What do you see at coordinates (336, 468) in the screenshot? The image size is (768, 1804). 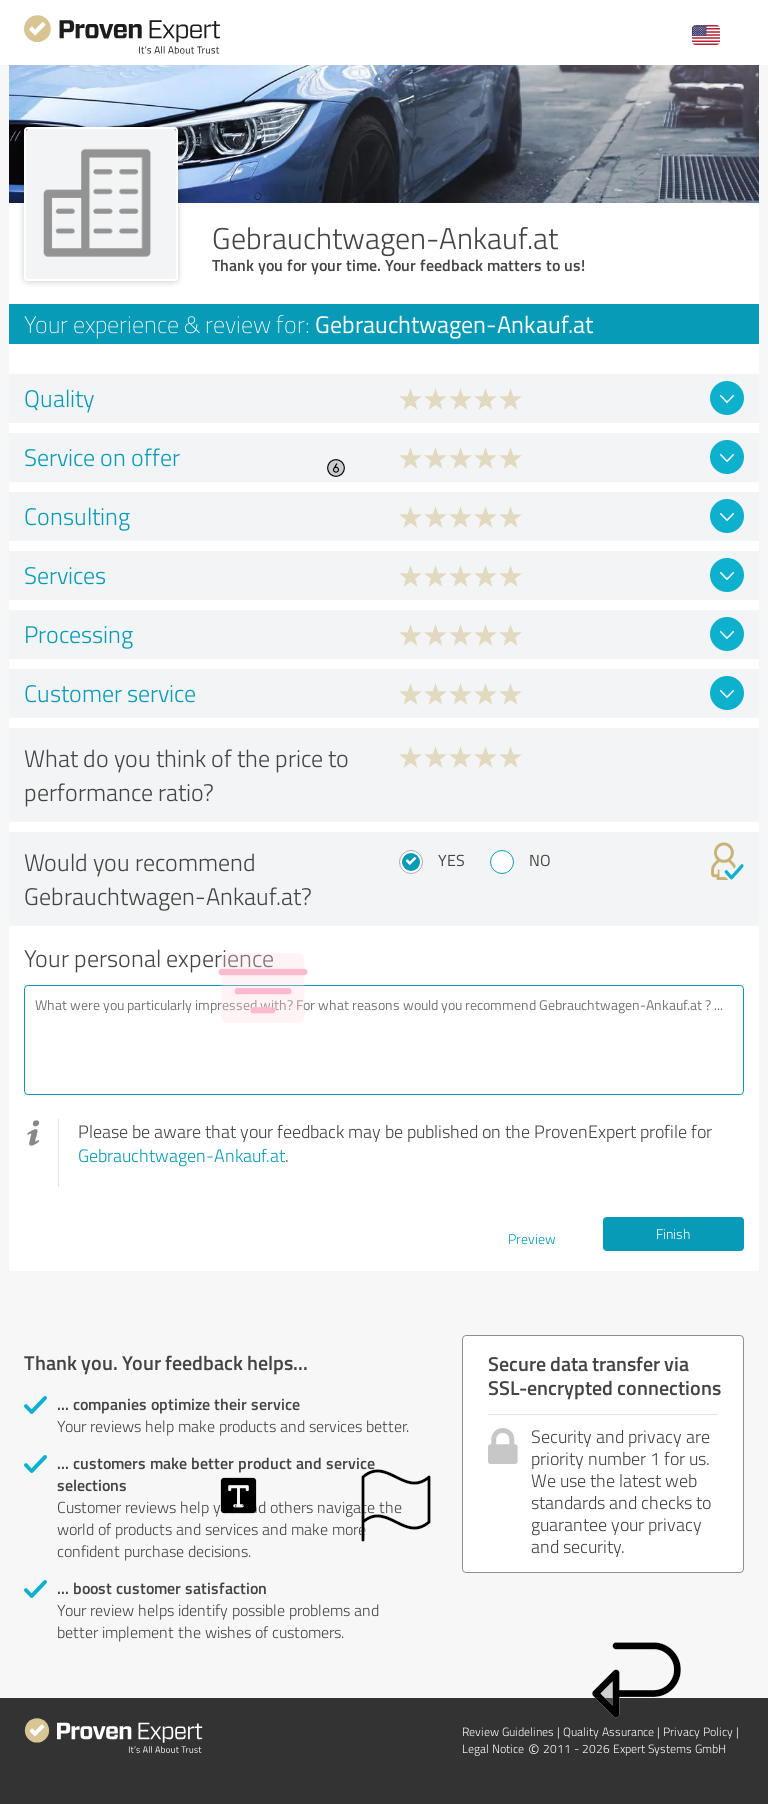 I see `indicates step 6 in a multi-step process` at bounding box center [336, 468].